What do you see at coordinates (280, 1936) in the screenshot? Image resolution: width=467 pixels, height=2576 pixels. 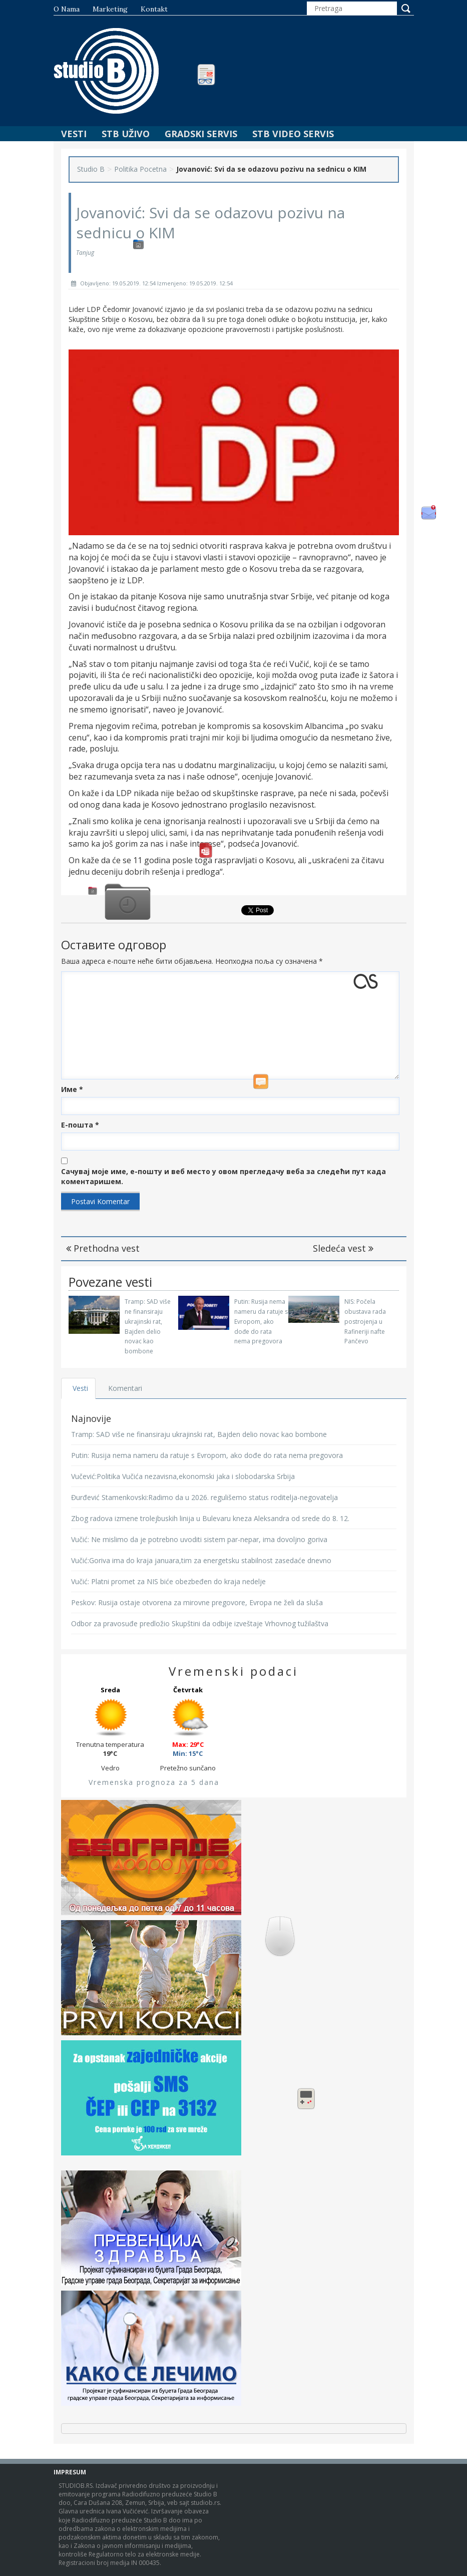 I see `mouse input device settings` at bounding box center [280, 1936].